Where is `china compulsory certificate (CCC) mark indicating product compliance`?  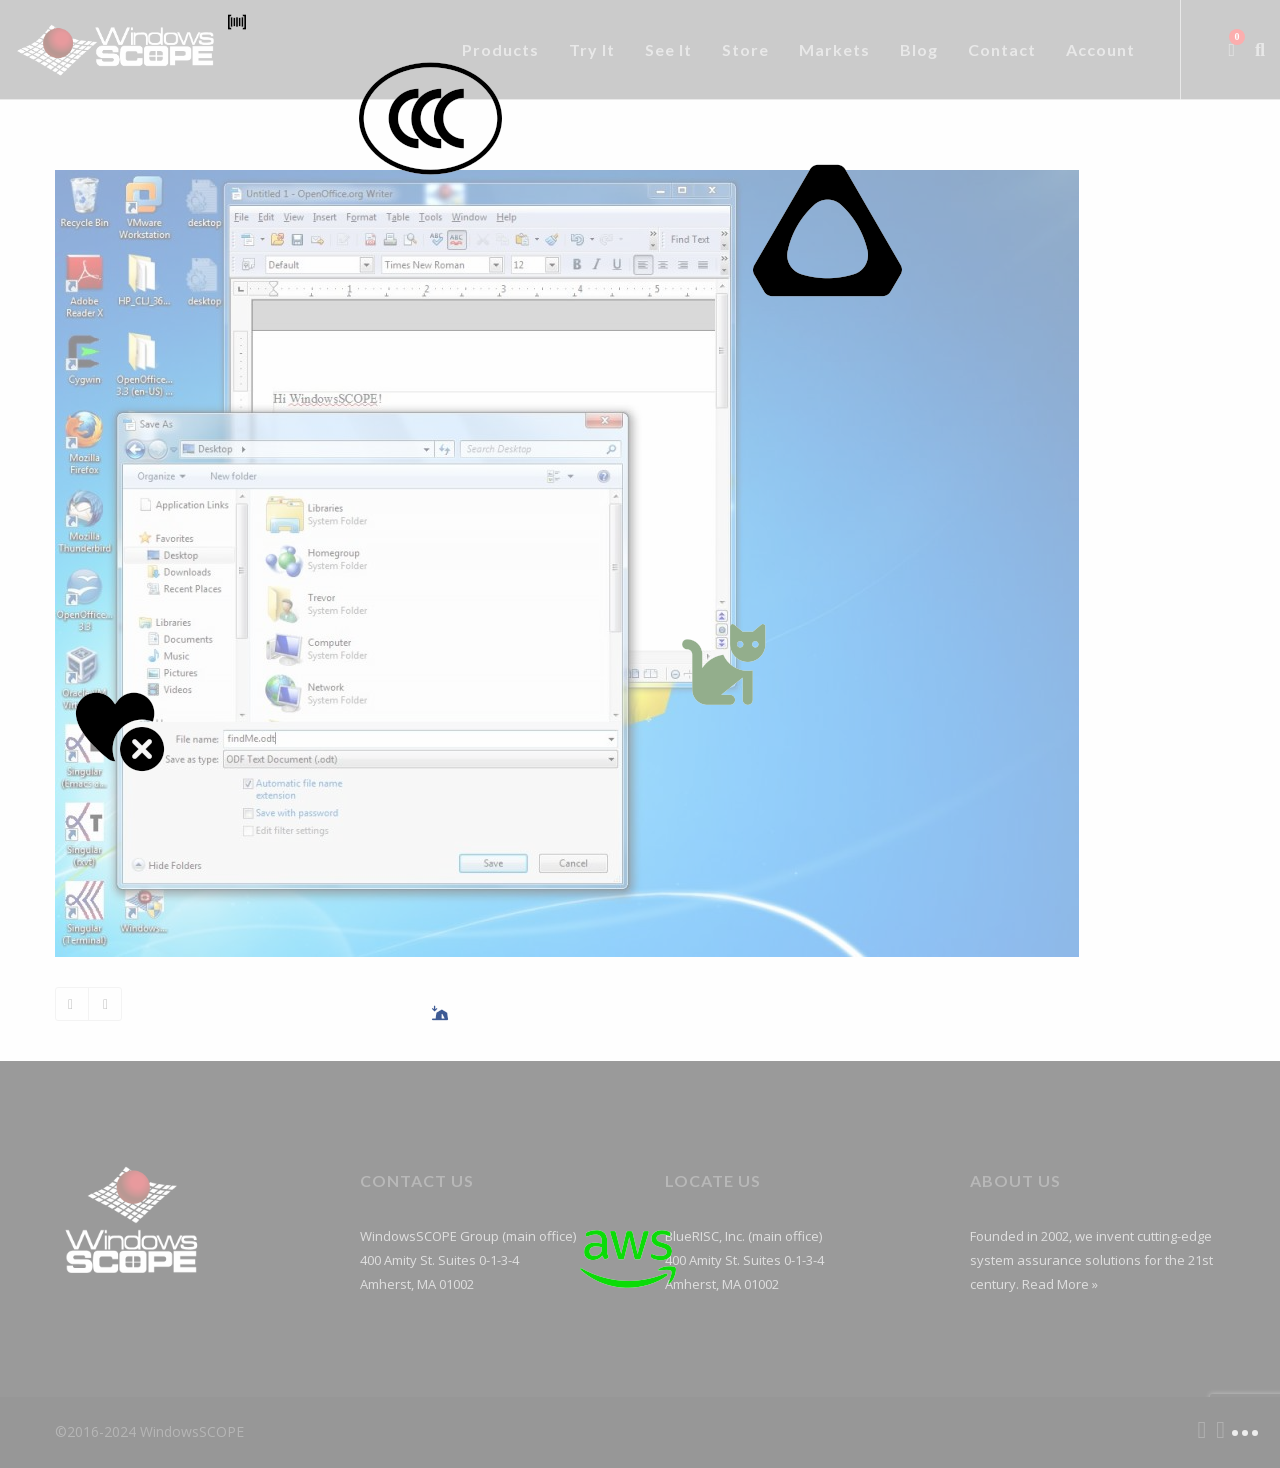
china compulsory certificate (CCC) mark indicating product compliance is located at coordinates (430, 118).